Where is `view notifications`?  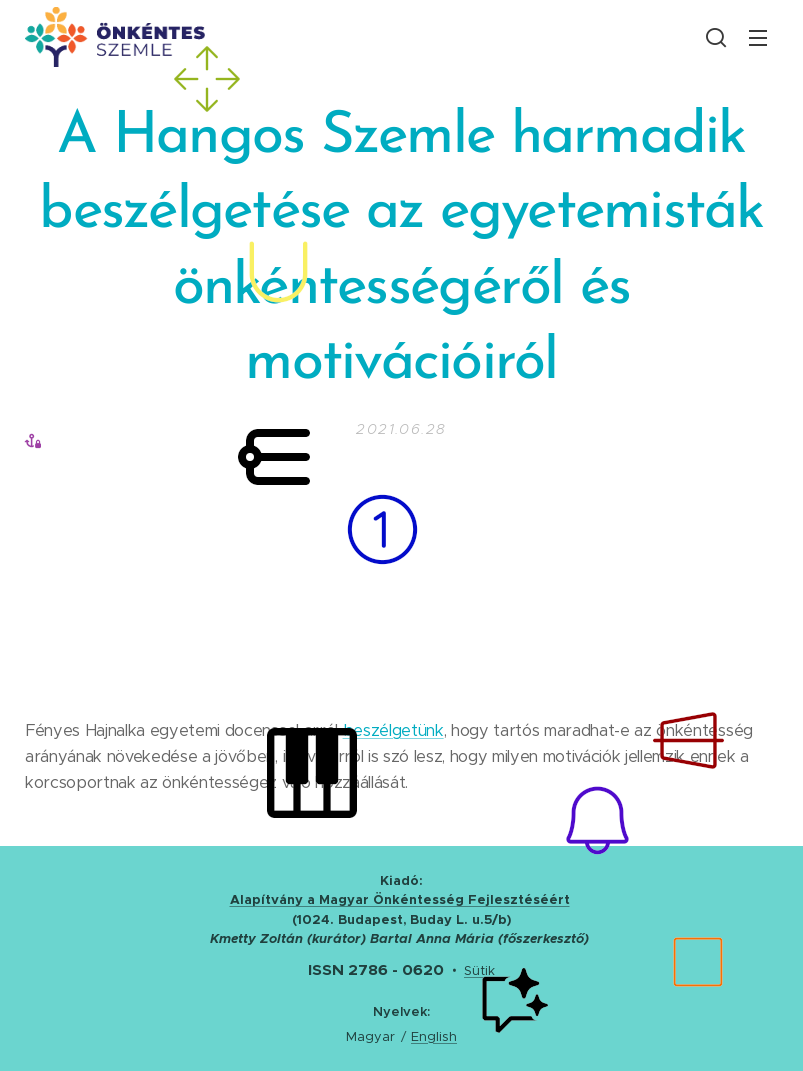
view notifications is located at coordinates (597, 820).